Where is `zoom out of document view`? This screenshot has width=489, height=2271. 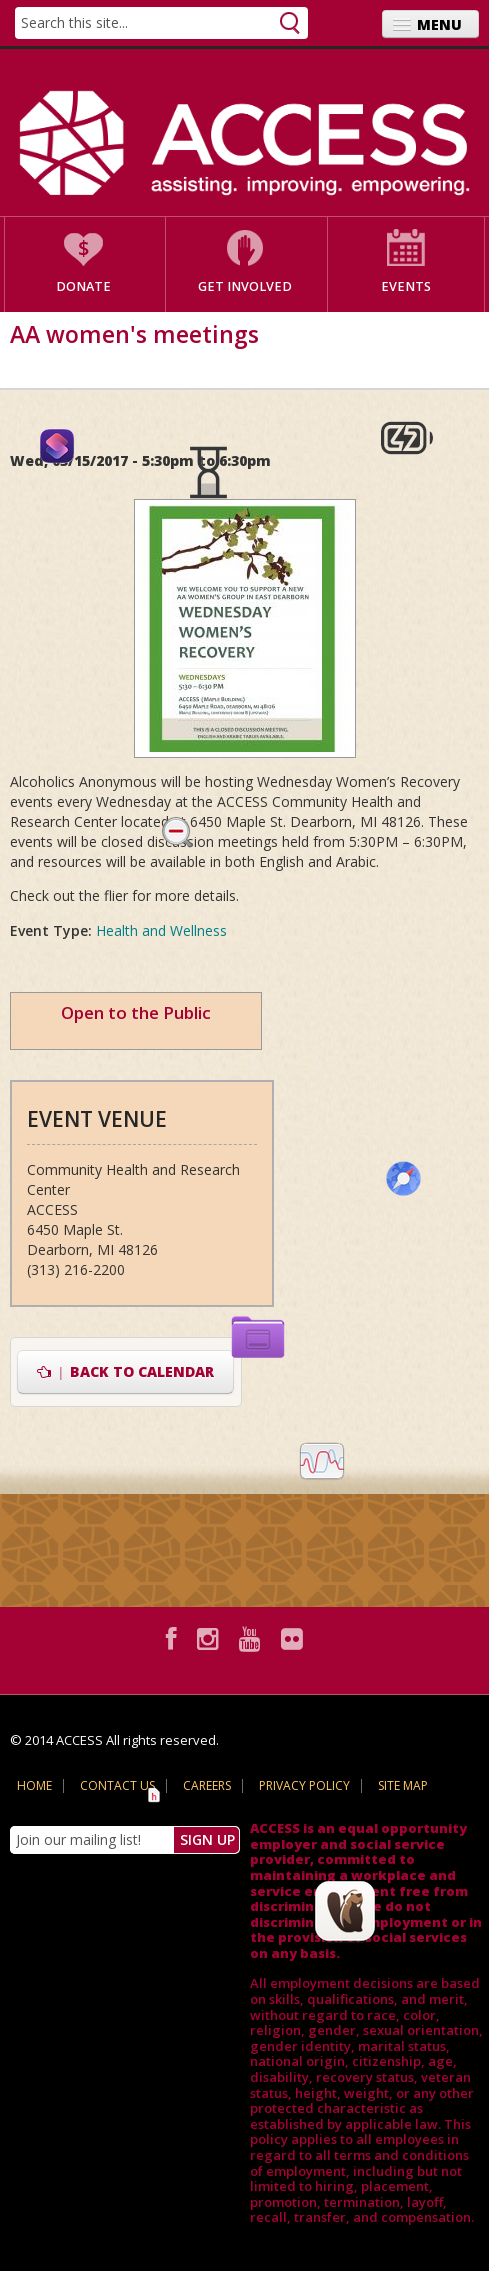
zoom out of document view is located at coordinates (177, 832).